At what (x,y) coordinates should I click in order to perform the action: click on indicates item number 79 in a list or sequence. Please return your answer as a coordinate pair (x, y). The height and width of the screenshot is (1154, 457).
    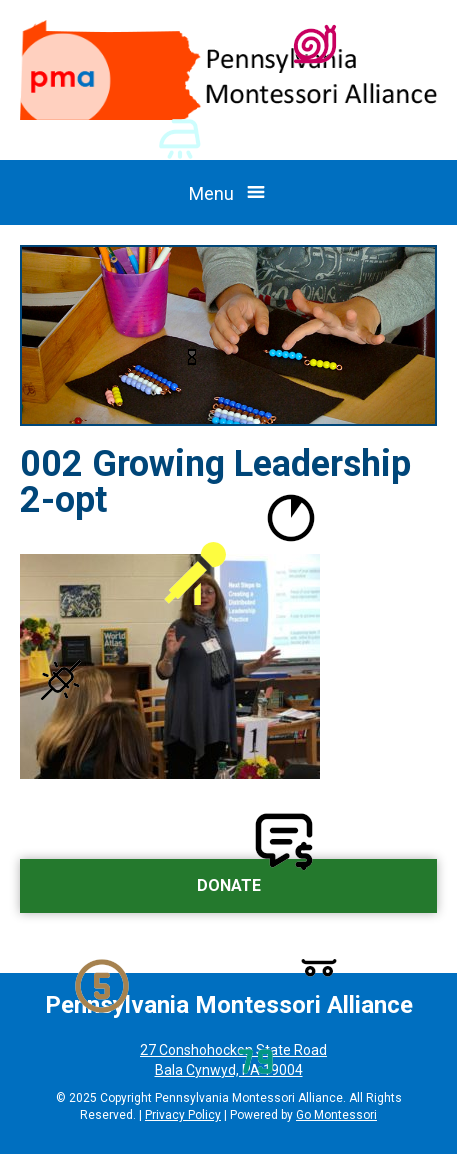
    Looking at the image, I should click on (255, 1061).